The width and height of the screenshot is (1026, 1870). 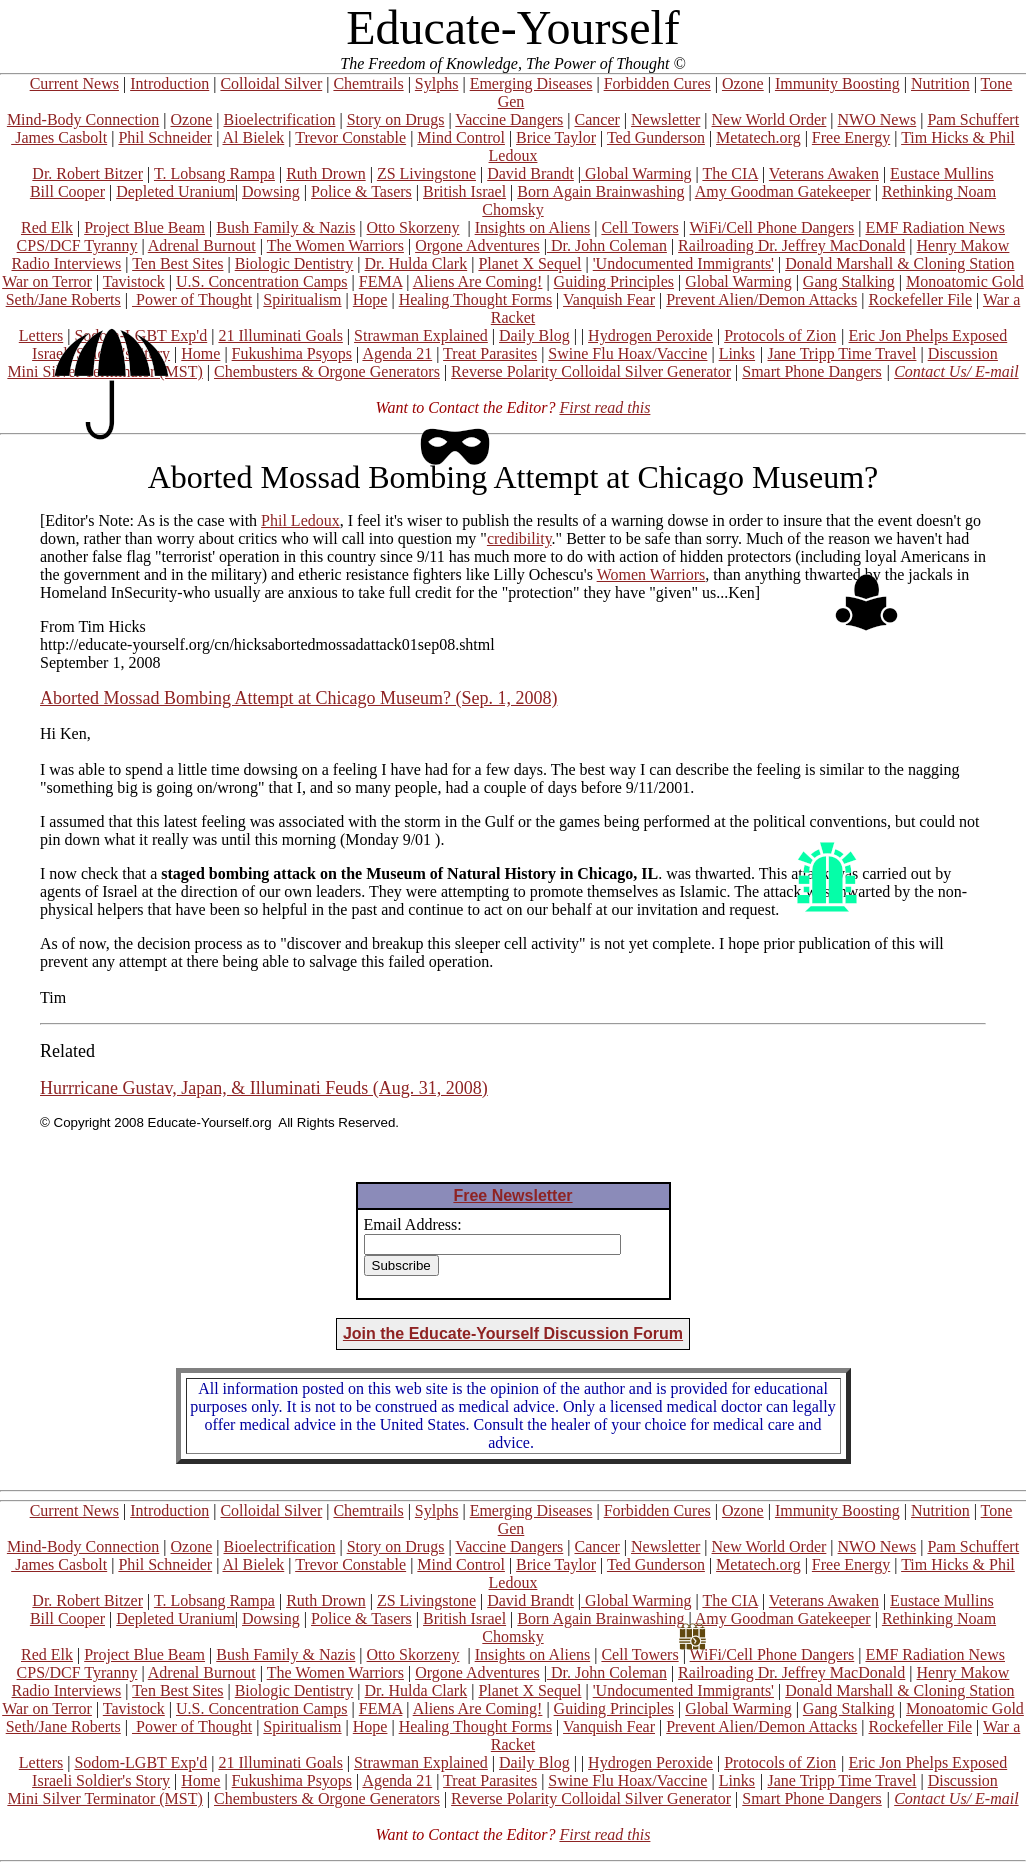 What do you see at coordinates (692, 1636) in the screenshot?
I see `activate a timed explosive or bomb in-game` at bounding box center [692, 1636].